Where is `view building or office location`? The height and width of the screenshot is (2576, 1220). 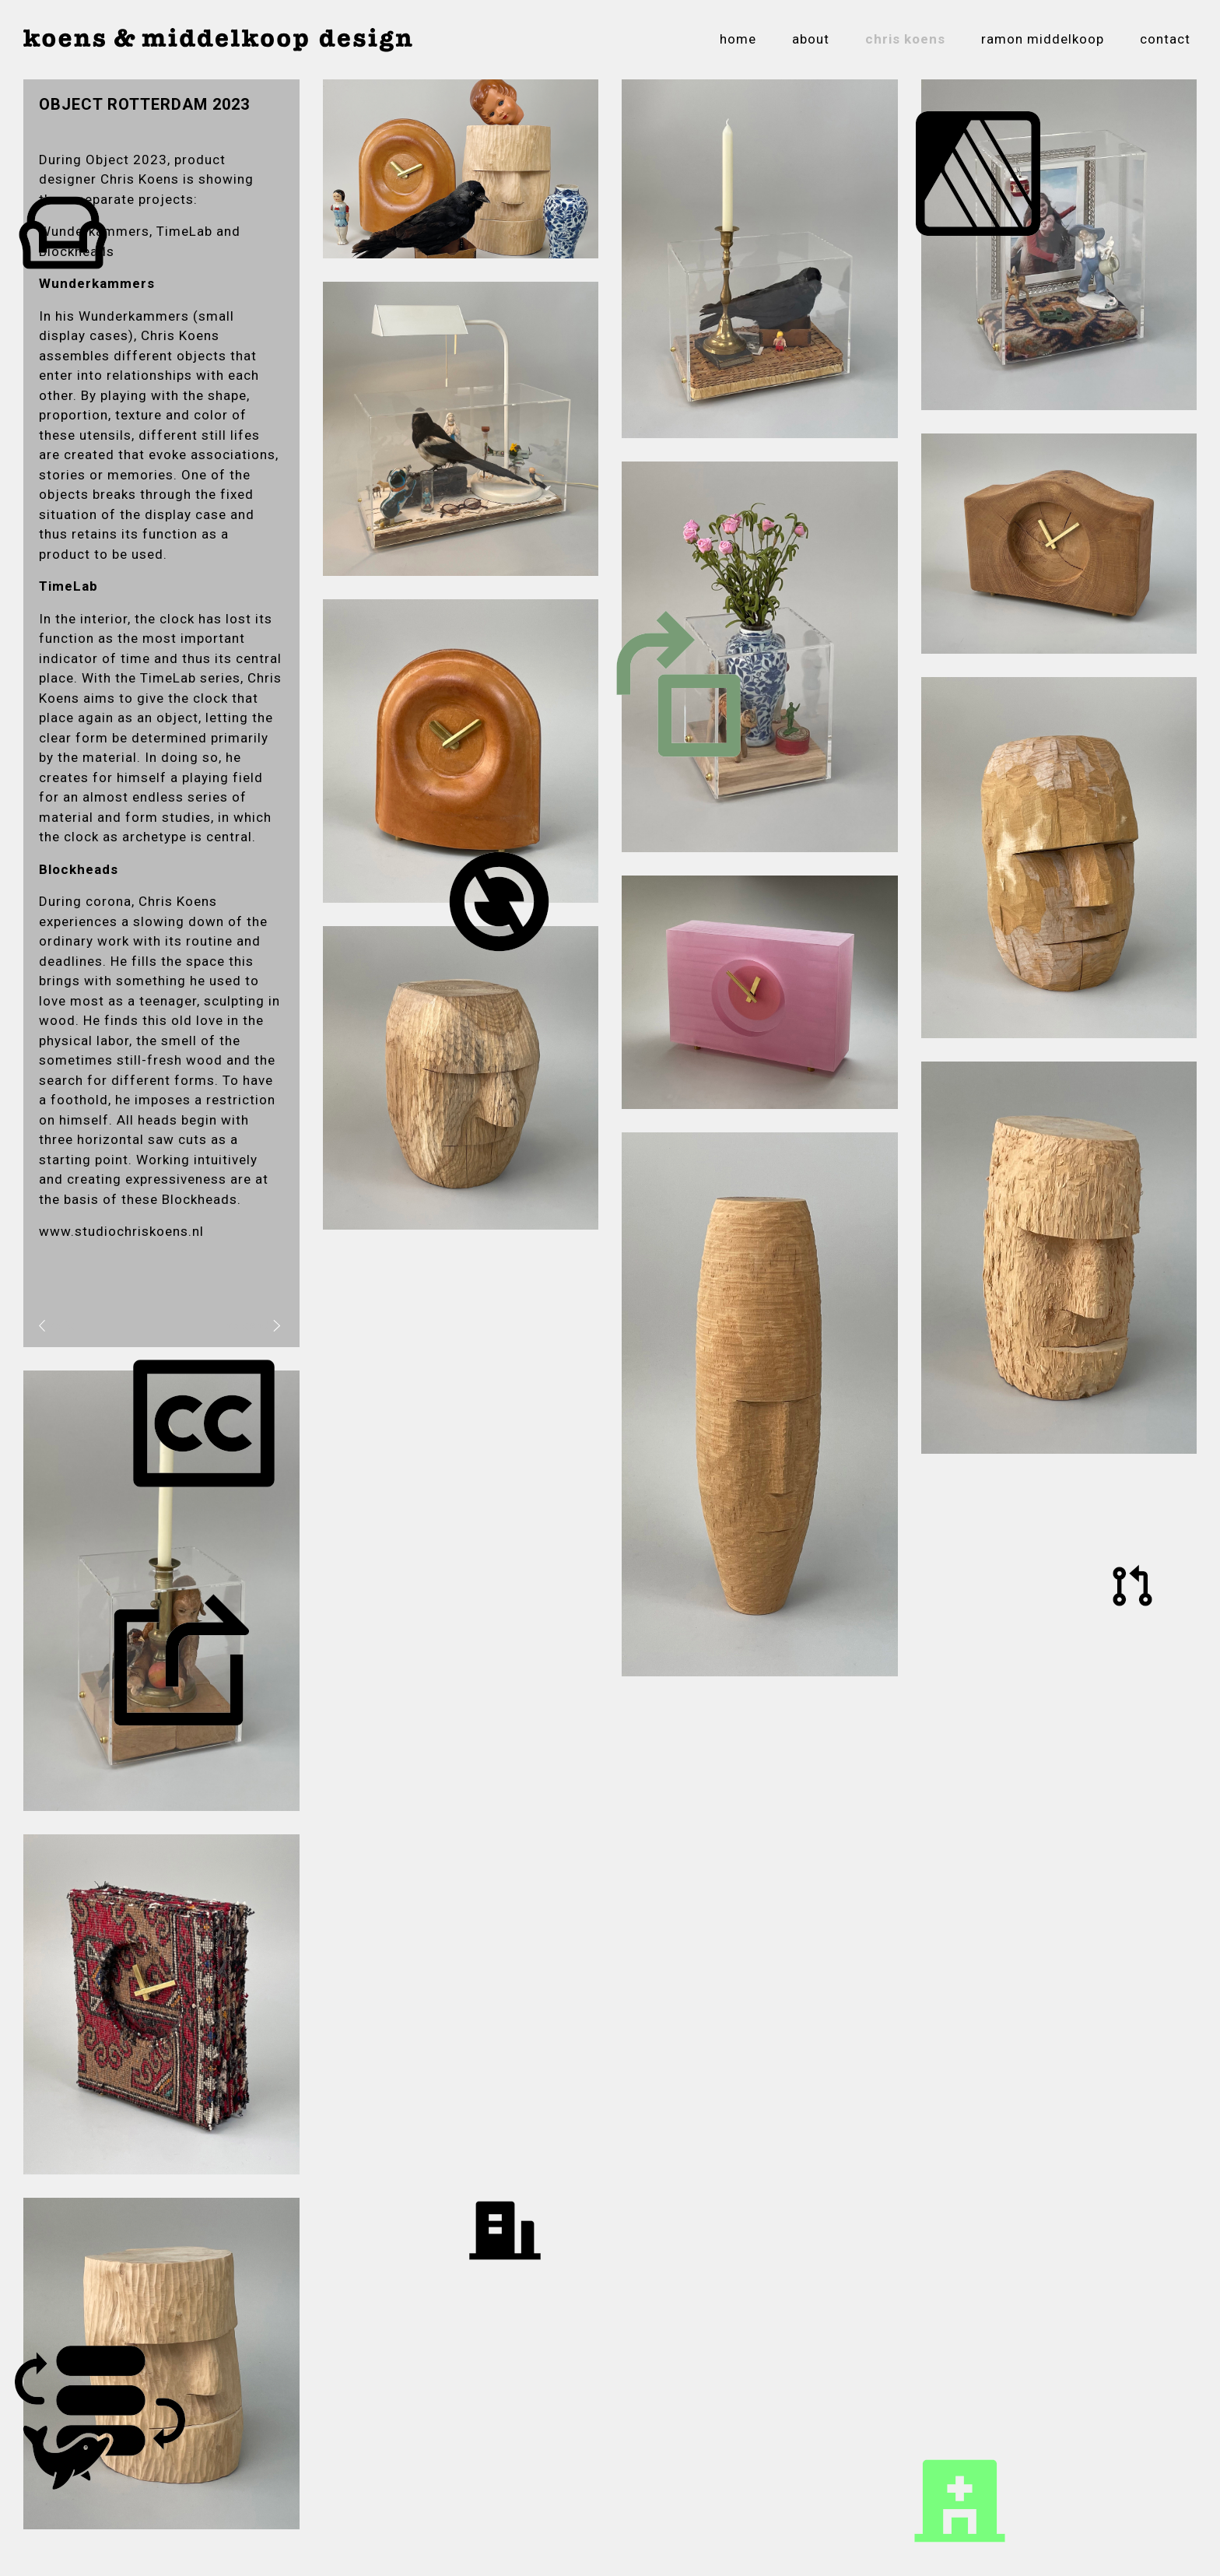 view building or office location is located at coordinates (505, 2230).